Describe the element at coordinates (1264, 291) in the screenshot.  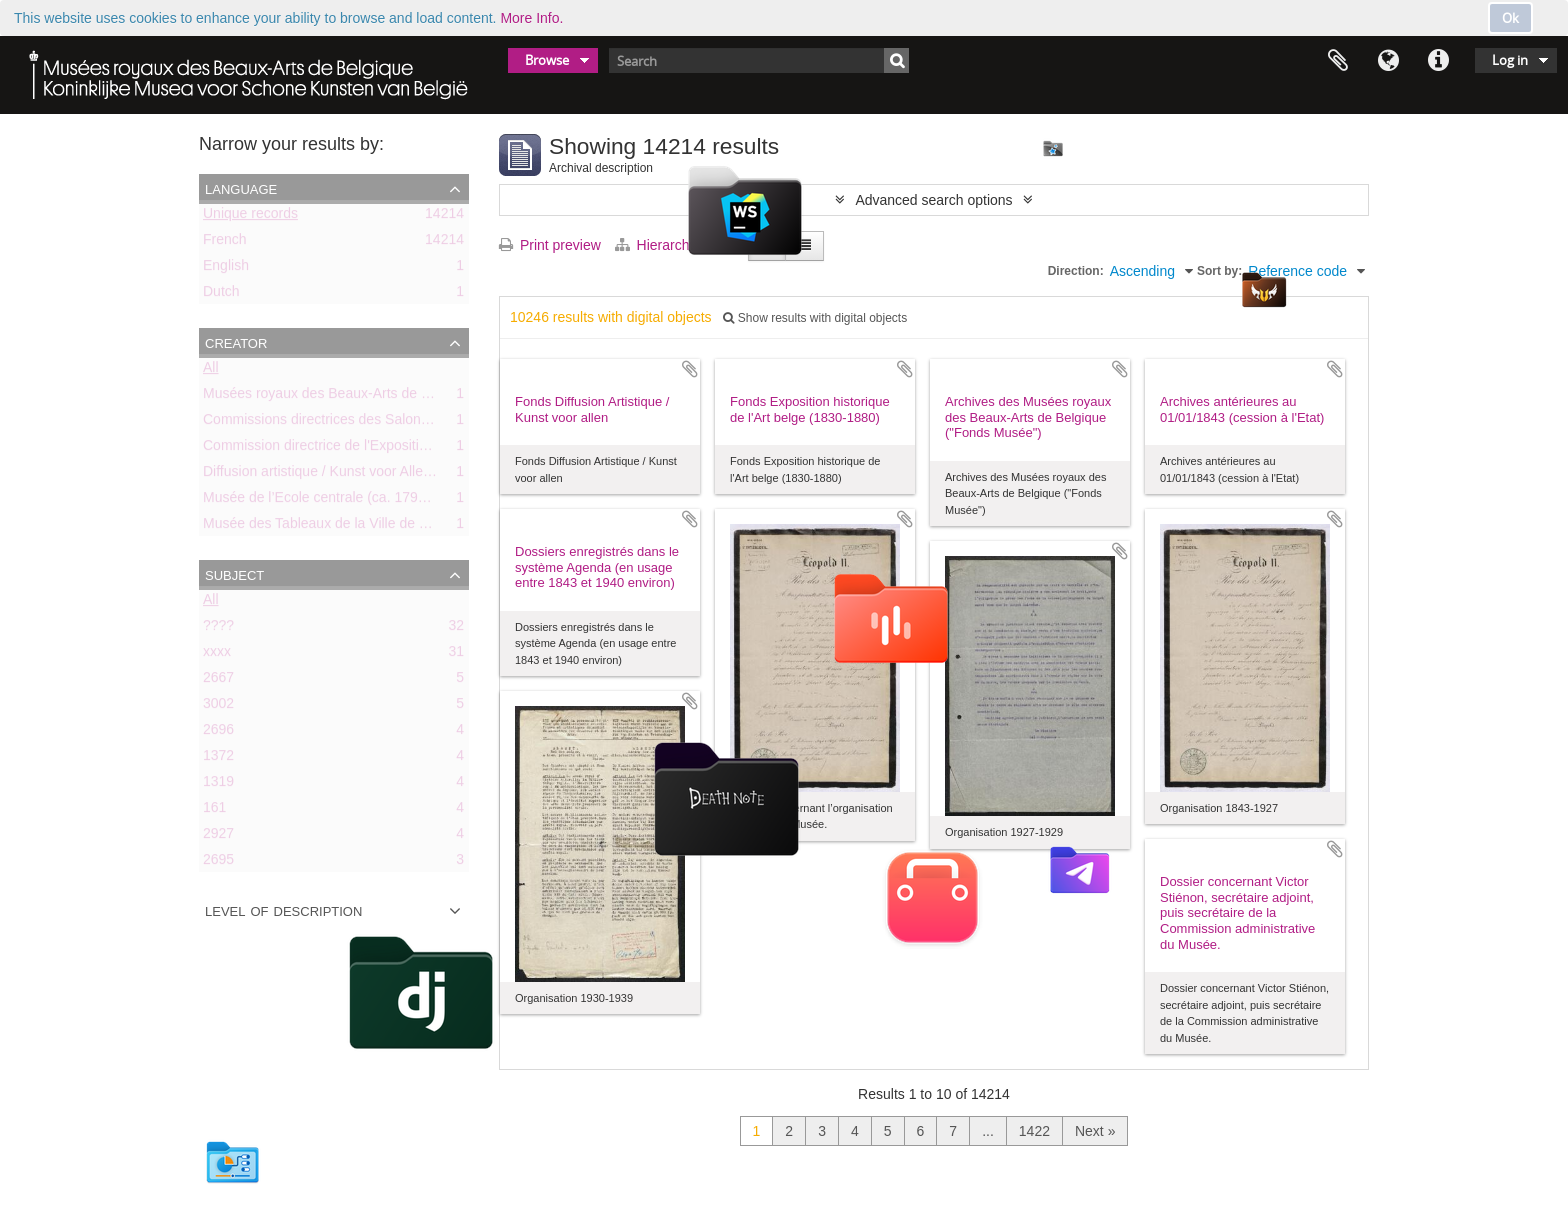
I see `open asus tuf gaming files folder` at that location.